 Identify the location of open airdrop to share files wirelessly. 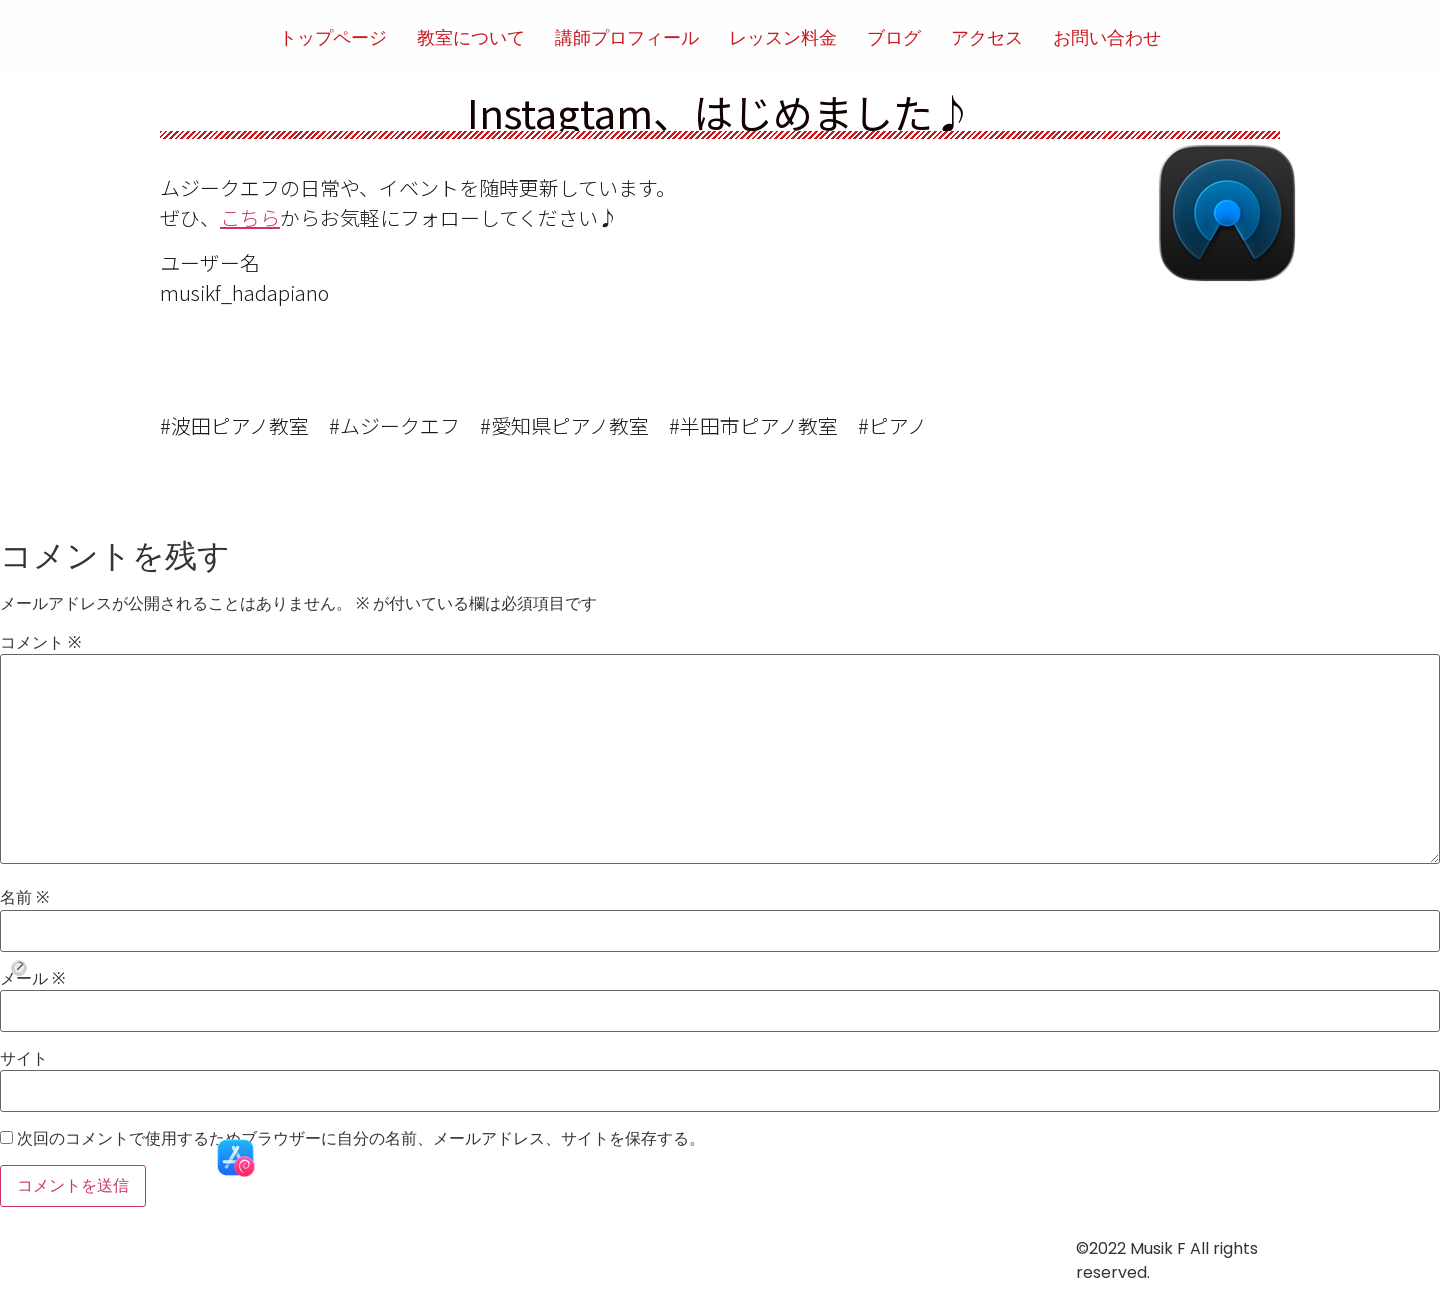
(1227, 213).